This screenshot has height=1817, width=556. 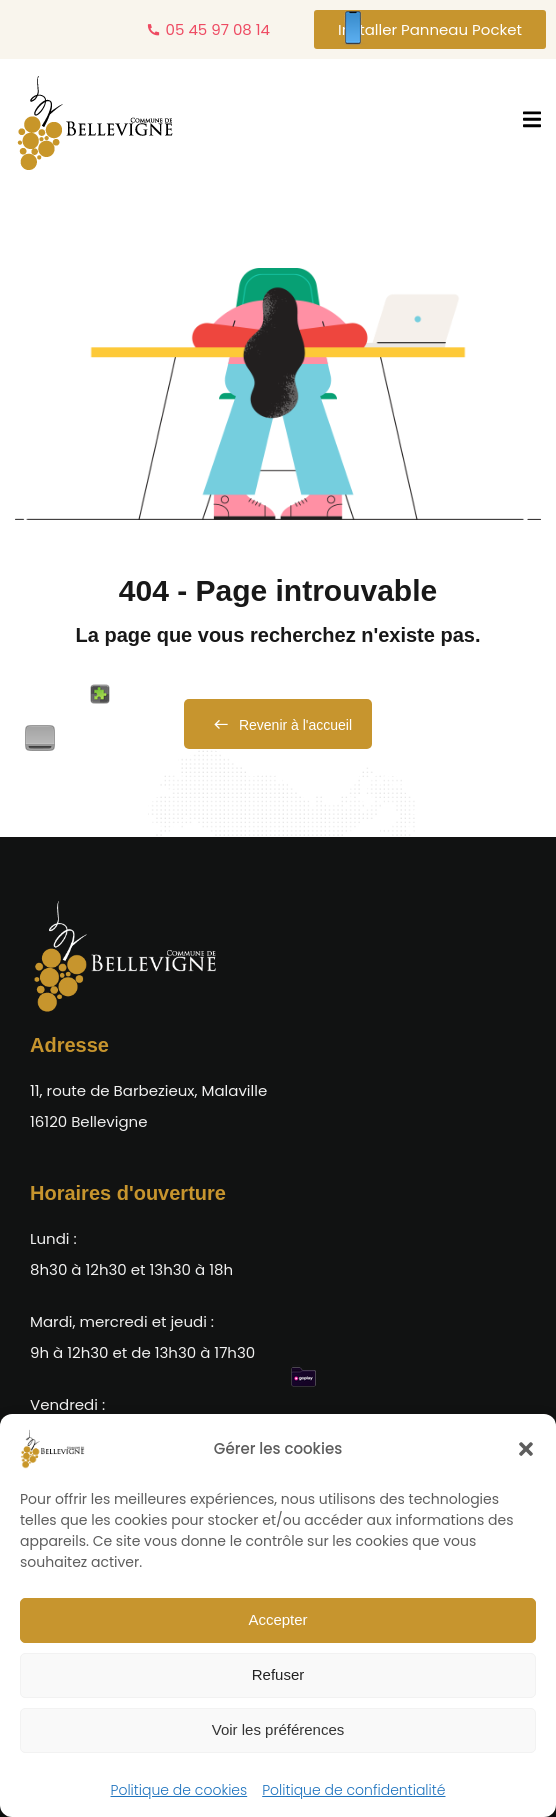 What do you see at coordinates (353, 28) in the screenshot?
I see `iPhone XS Max device icon` at bounding box center [353, 28].